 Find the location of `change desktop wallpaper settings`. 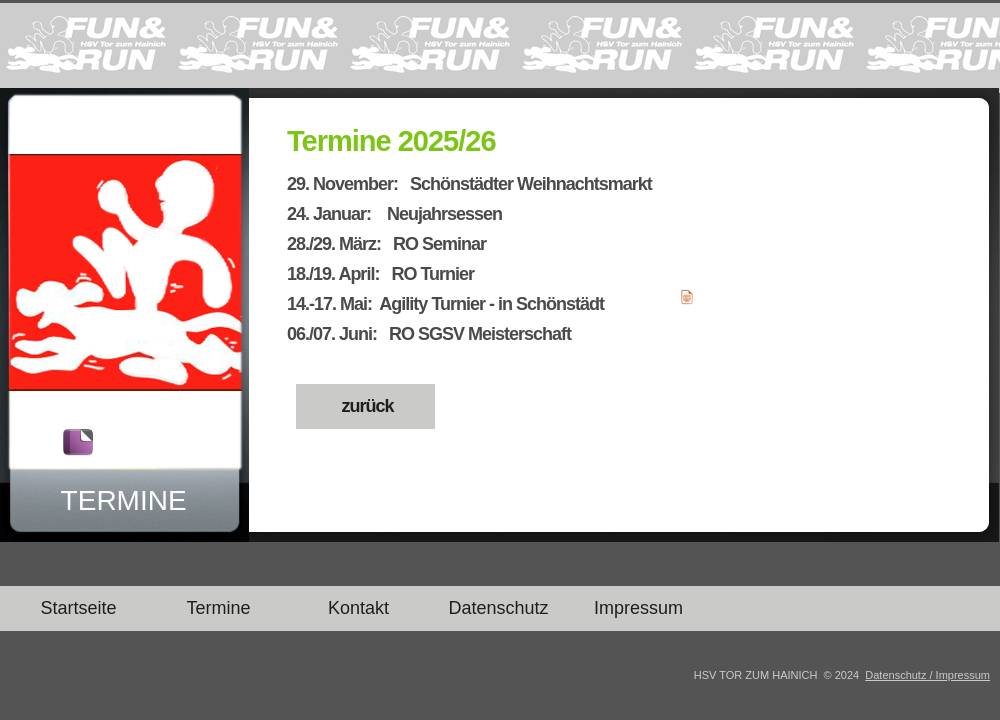

change desktop wallpaper settings is located at coordinates (78, 441).